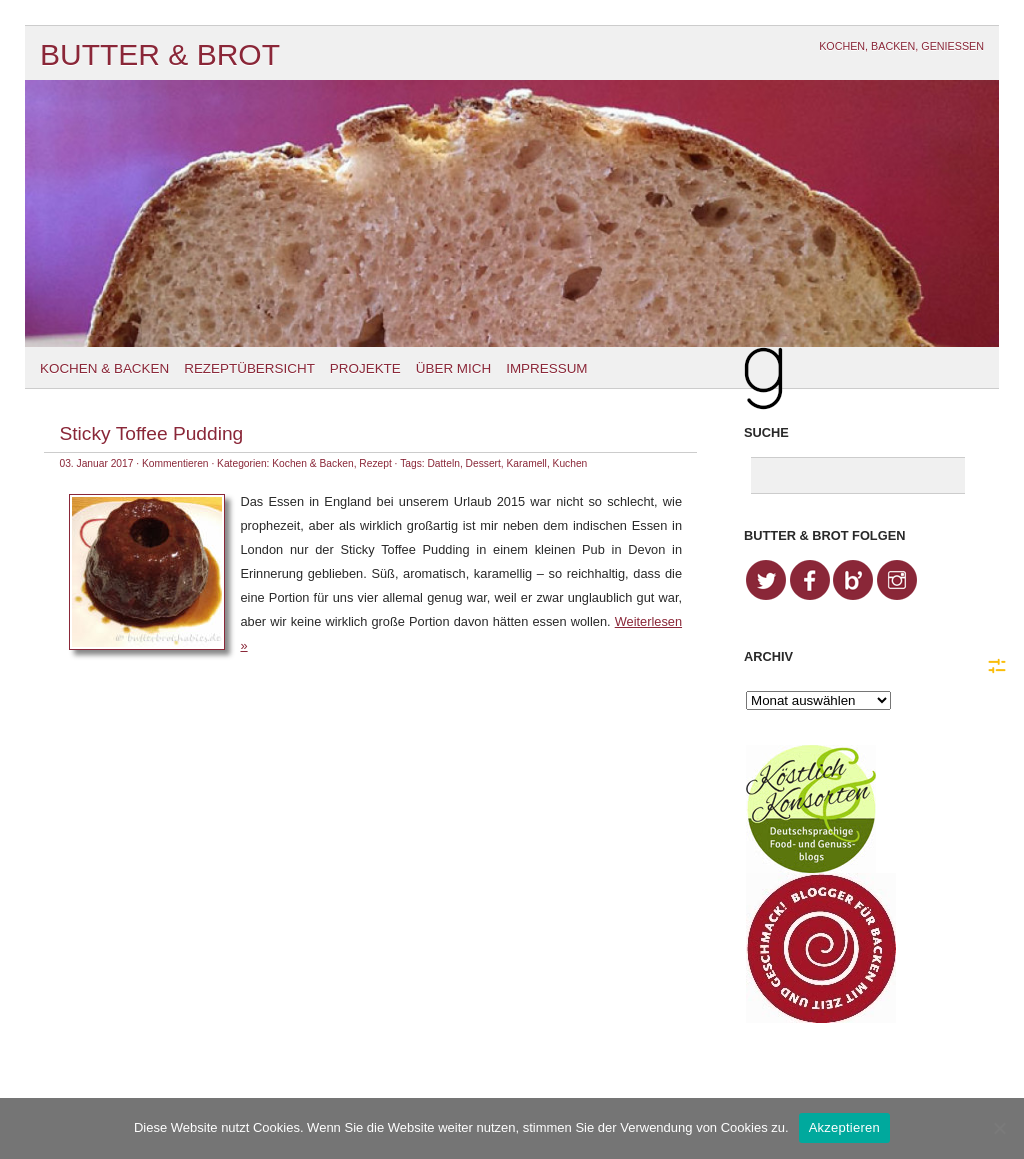 The width and height of the screenshot is (1024, 1159). Describe the element at coordinates (763, 378) in the screenshot. I see `open the goodreads app` at that location.